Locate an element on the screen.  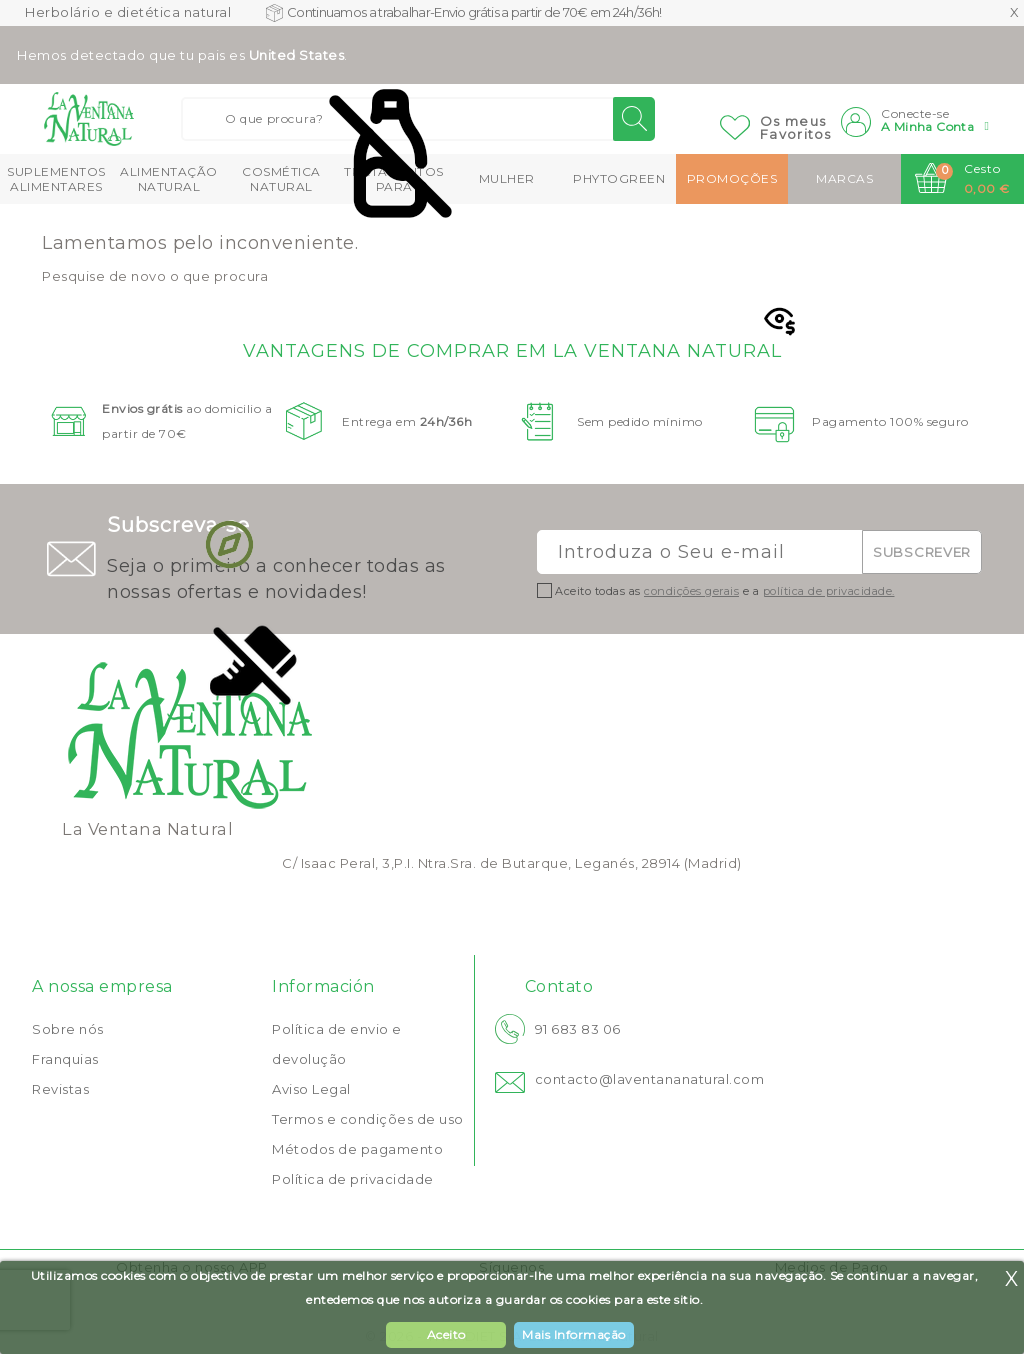
indicates bottles are not permitted is located at coordinates (390, 156).